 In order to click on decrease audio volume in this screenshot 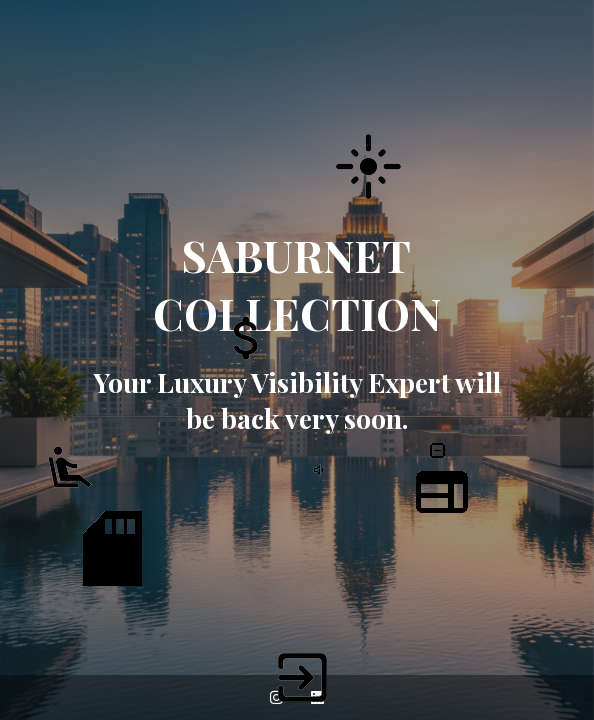, I will do `click(319, 470)`.